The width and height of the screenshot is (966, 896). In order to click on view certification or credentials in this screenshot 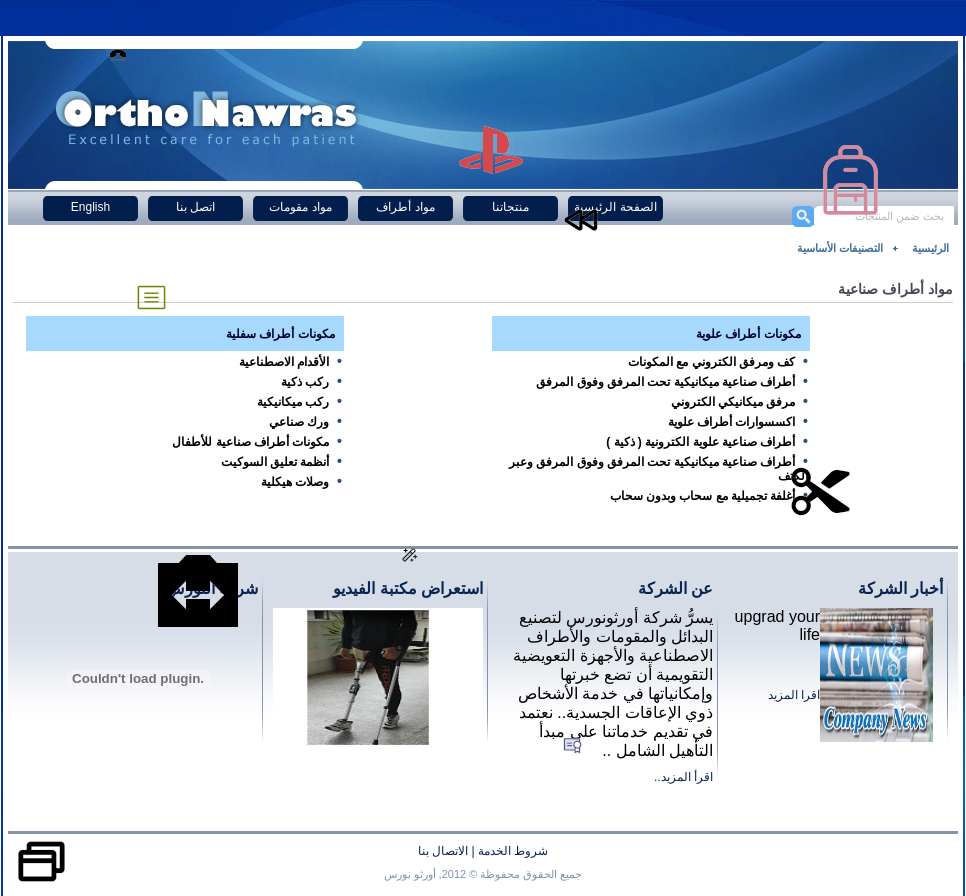, I will do `click(572, 745)`.